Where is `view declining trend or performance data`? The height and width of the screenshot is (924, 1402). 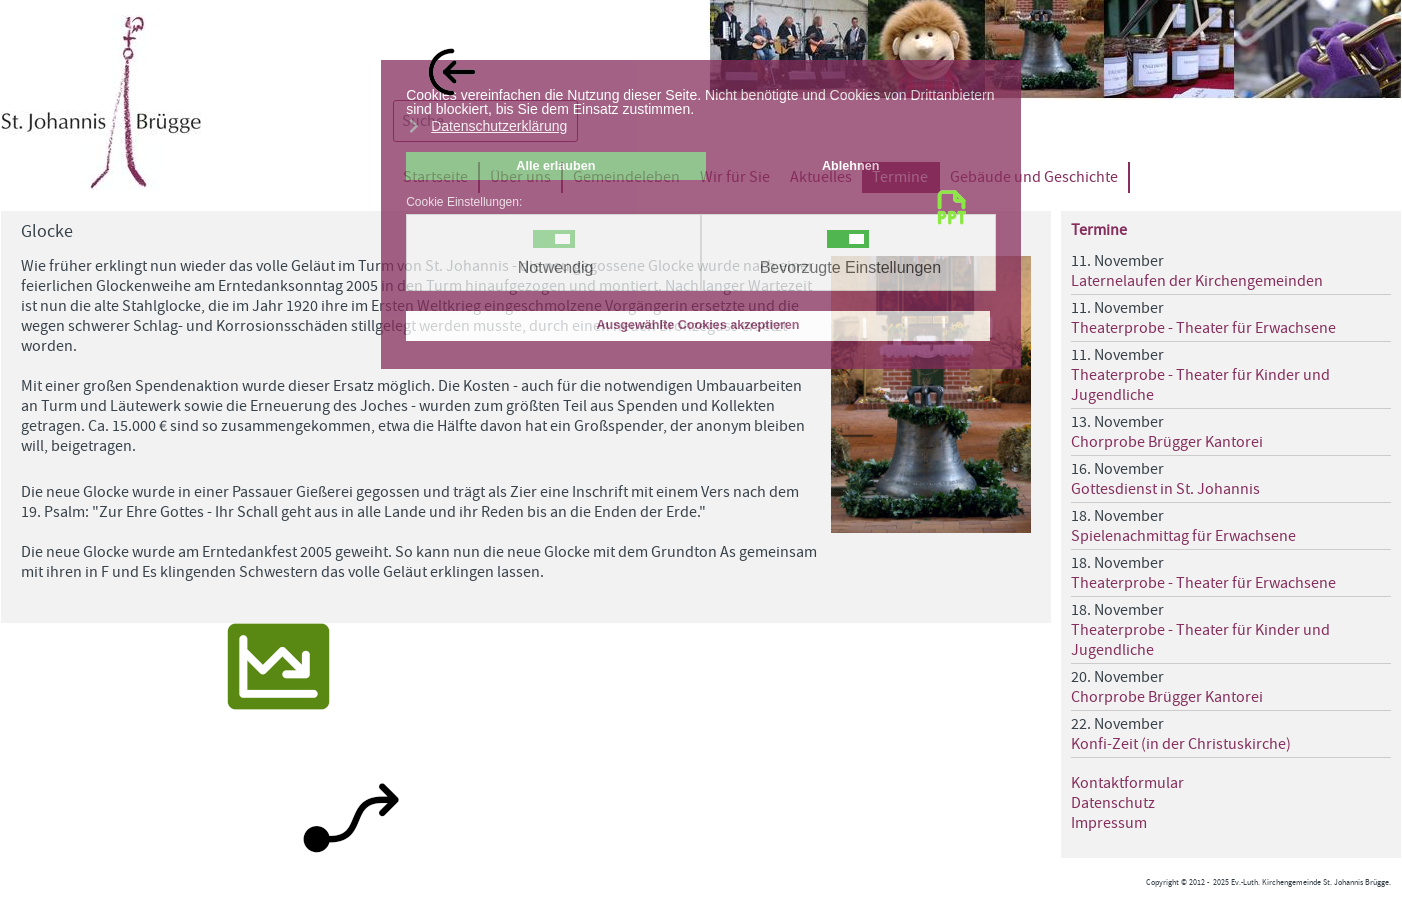
view declining trend or performance data is located at coordinates (278, 666).